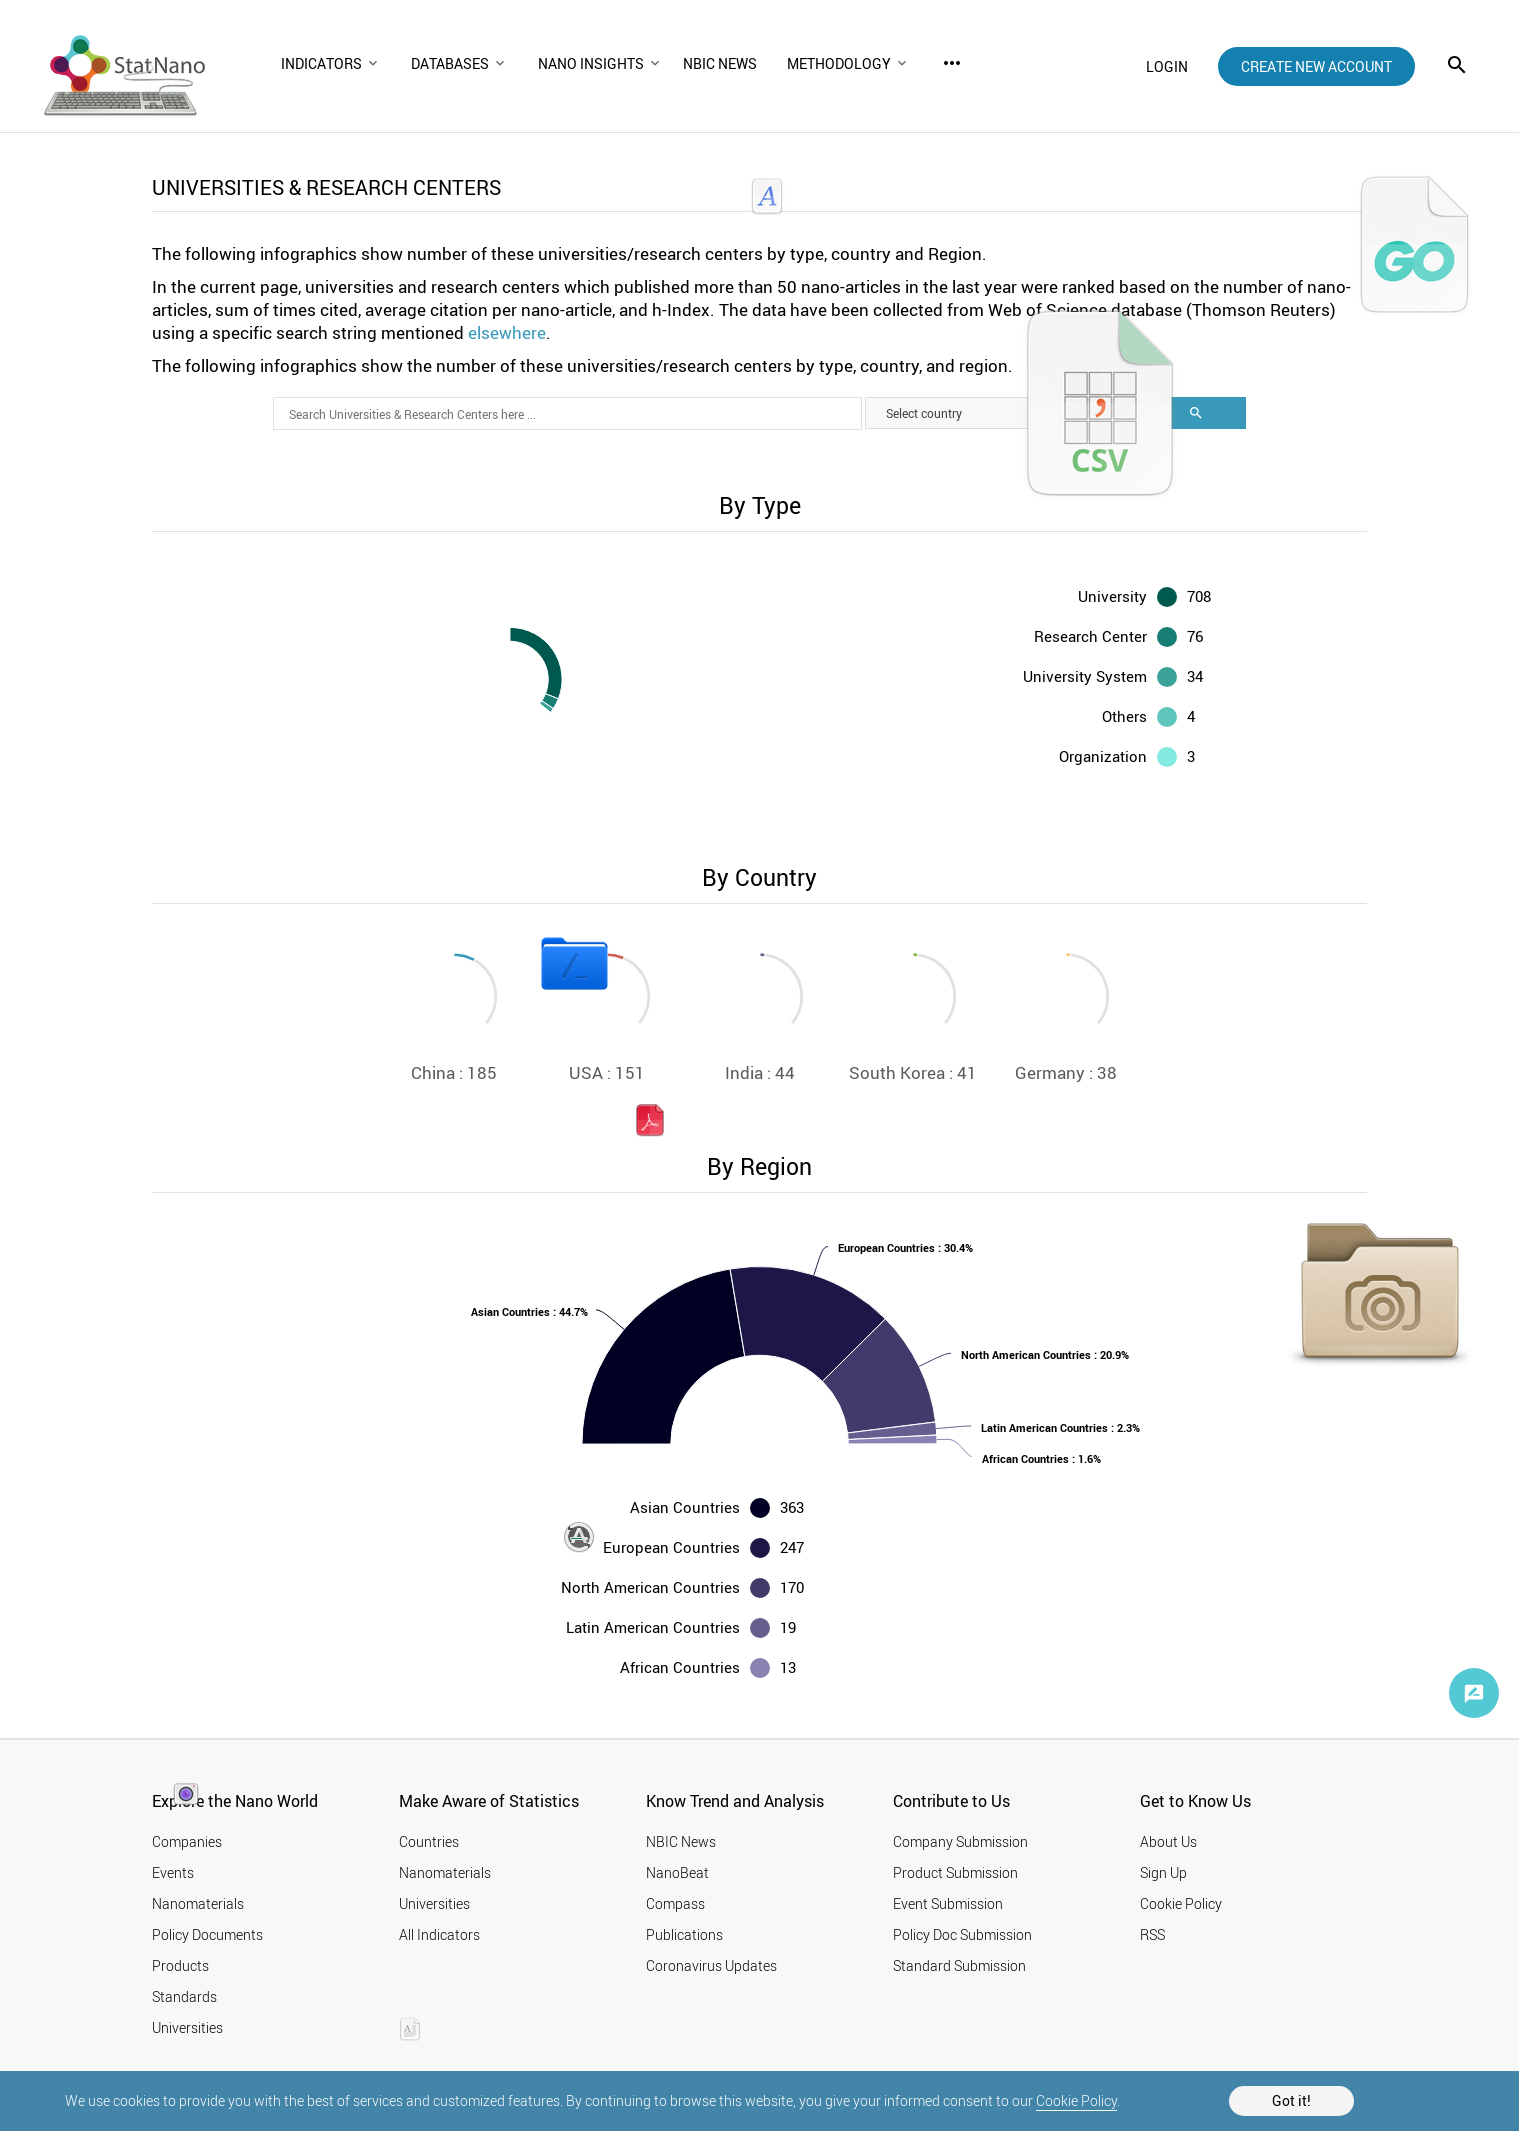 The width and height of the screenshot is (1519, 2131). Describe the element at coordinates (579, 1537) in the screenshot. I see `check for available software updates` at that location.